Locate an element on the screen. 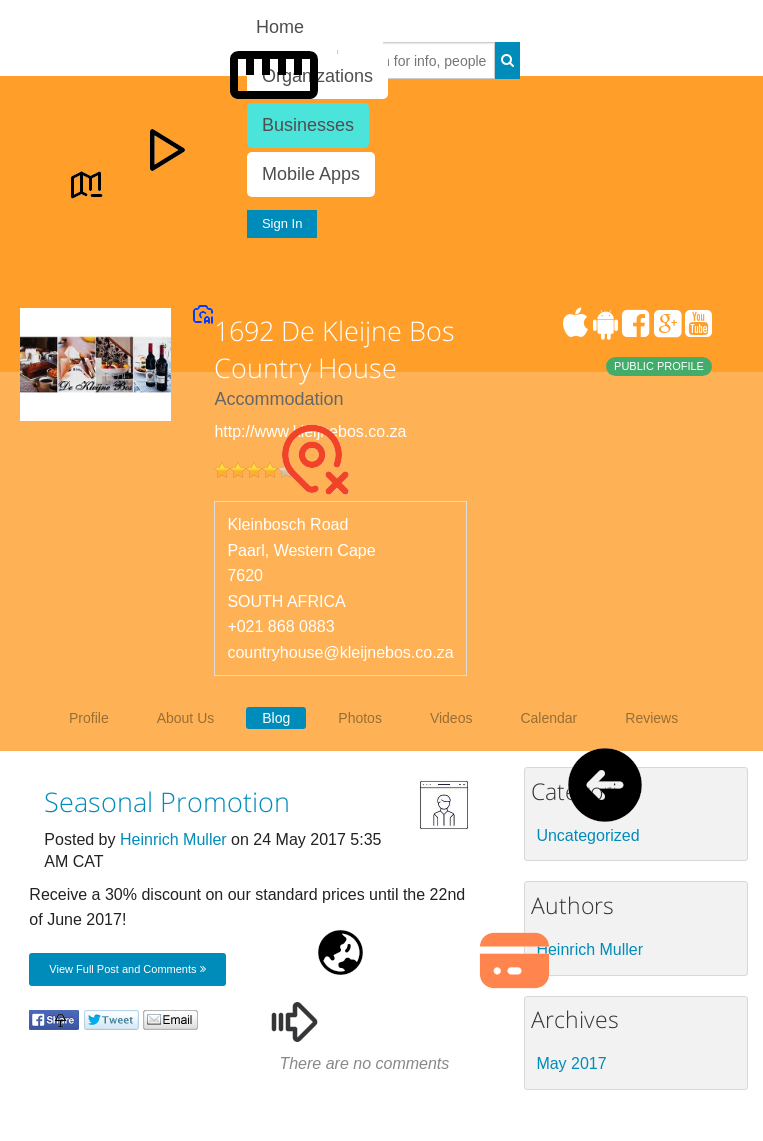 This screenshot has height=1141, width=763. remove a saved location pin is located at coordinates (312, 458).